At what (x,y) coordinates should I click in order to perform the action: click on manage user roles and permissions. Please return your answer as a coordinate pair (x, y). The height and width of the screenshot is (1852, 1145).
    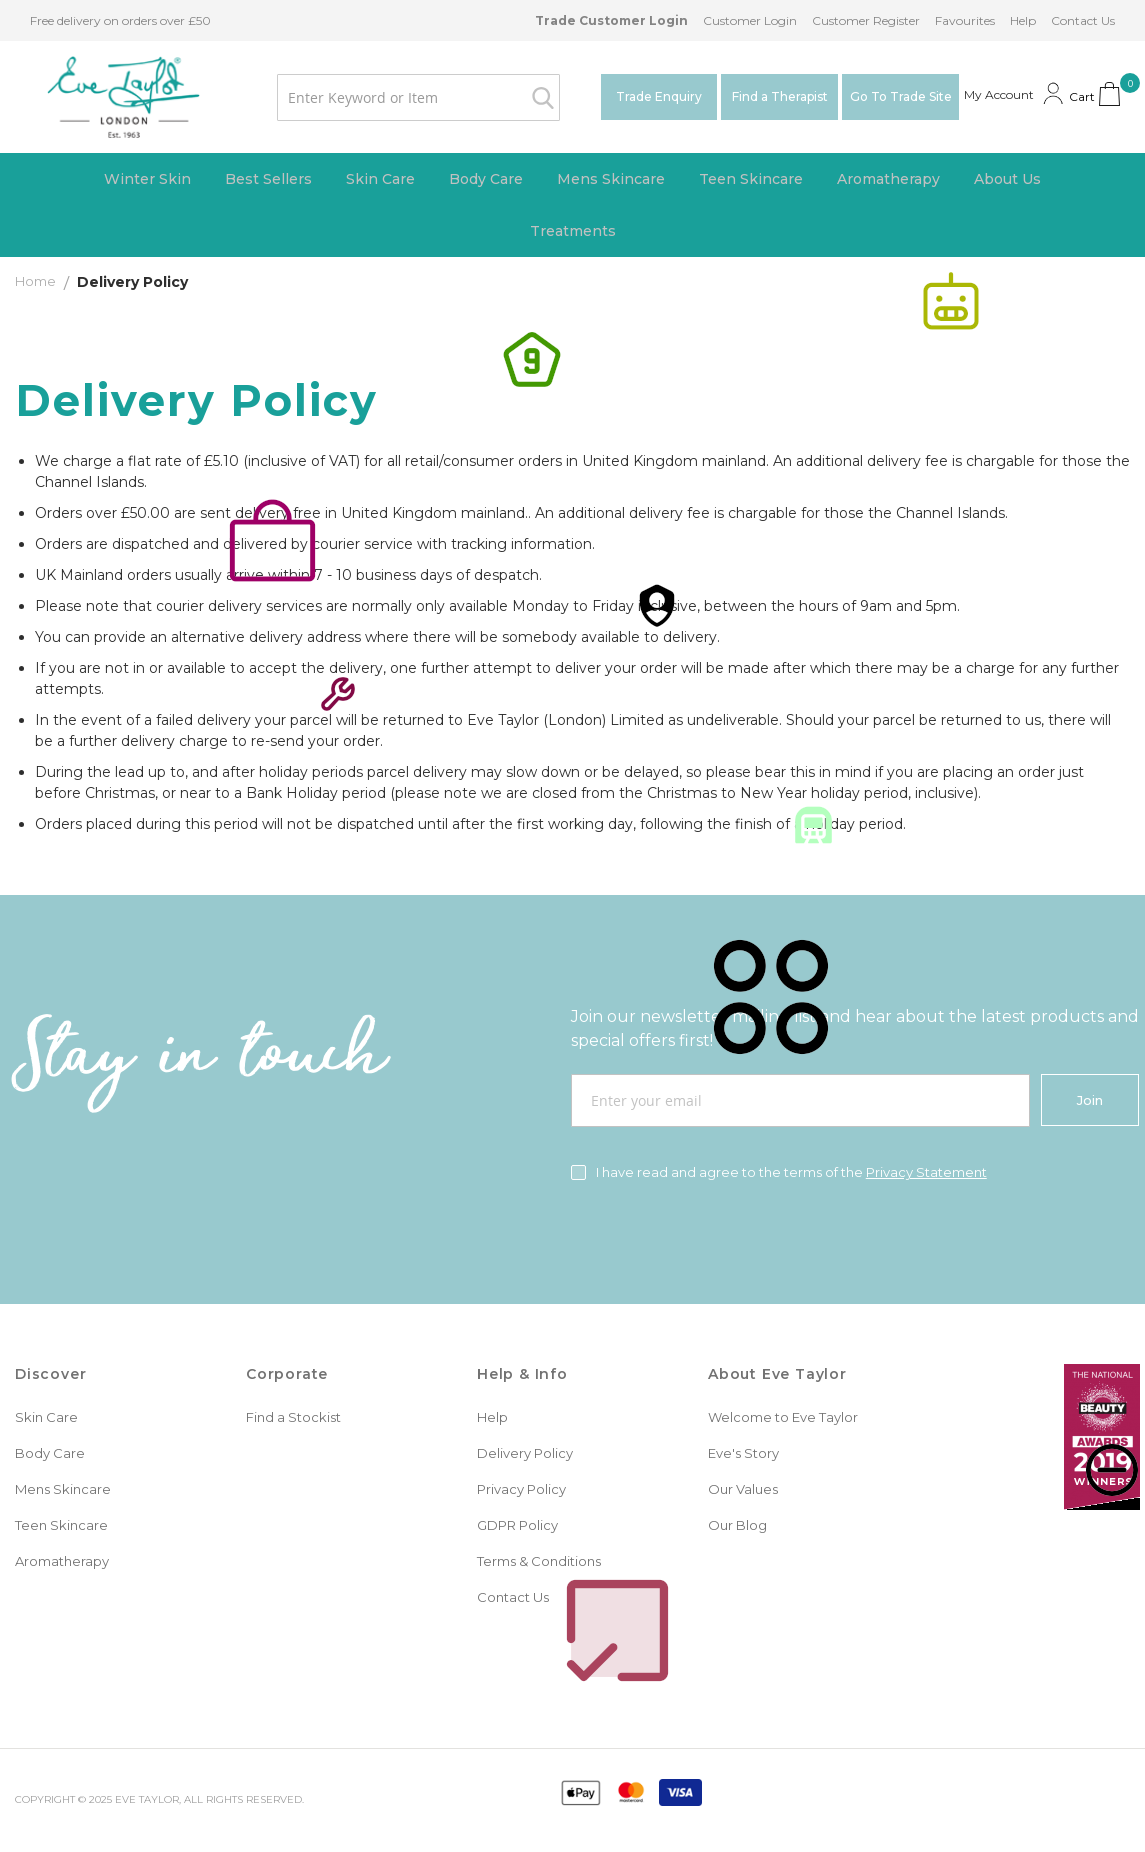
    Looking at the image, I should click on (657, 606).